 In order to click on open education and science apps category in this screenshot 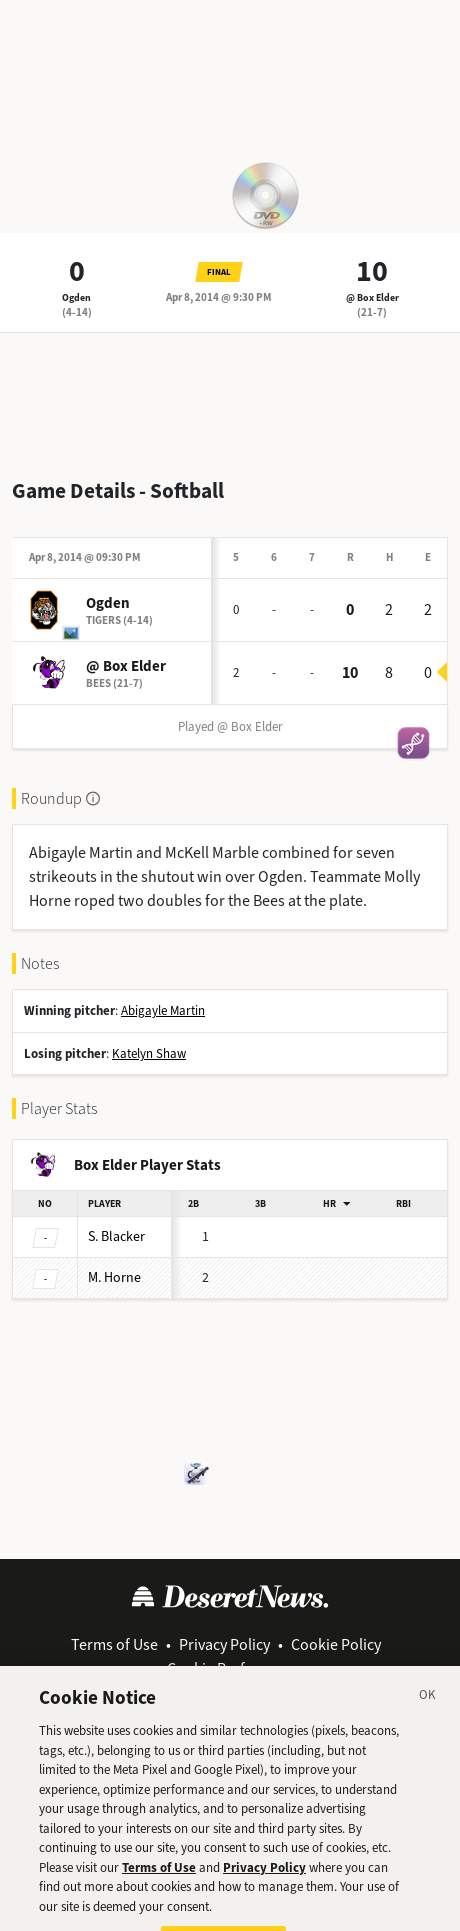, I will do `click(413, 743)`.